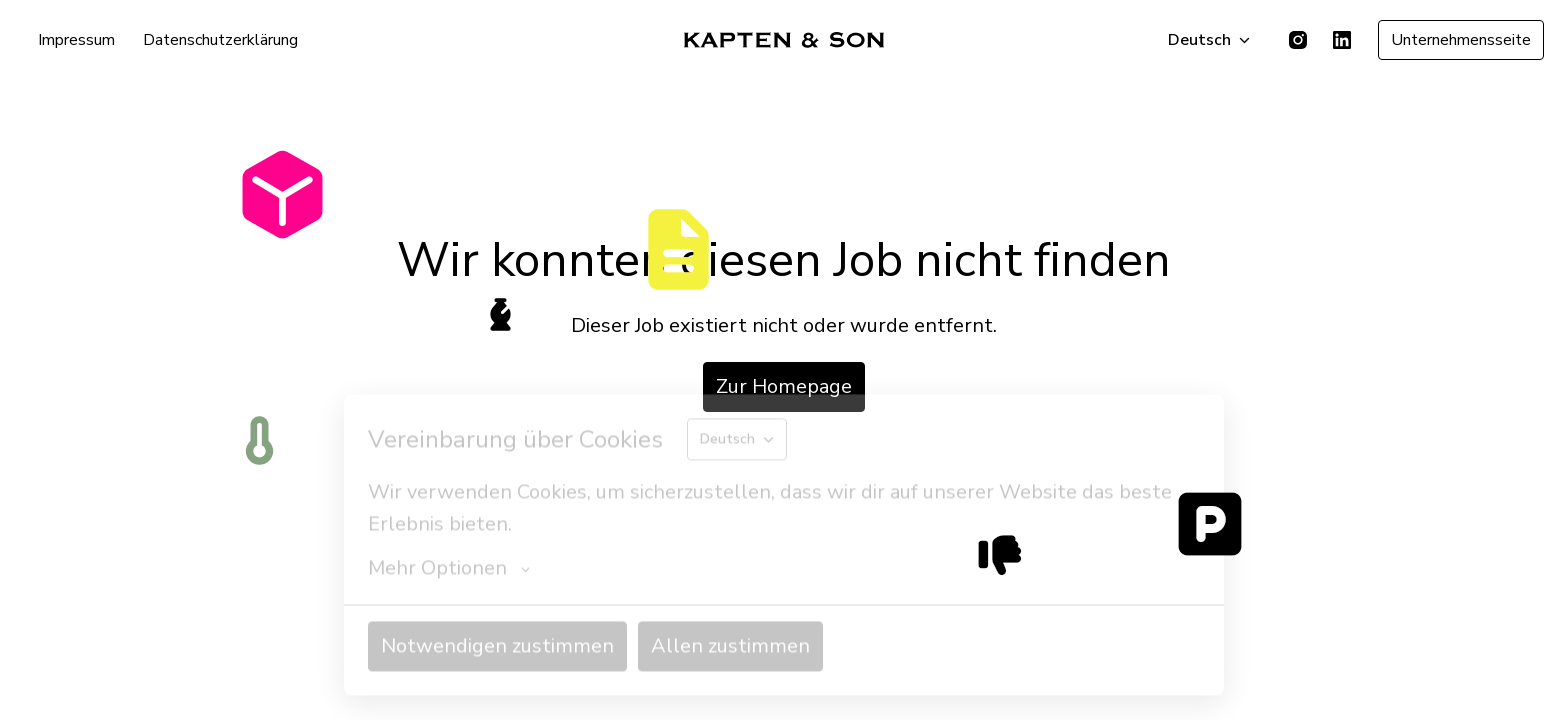  Describe the element at coordinates (282, 193) in the screenshot. I see `roll a six-sided die` at that location.